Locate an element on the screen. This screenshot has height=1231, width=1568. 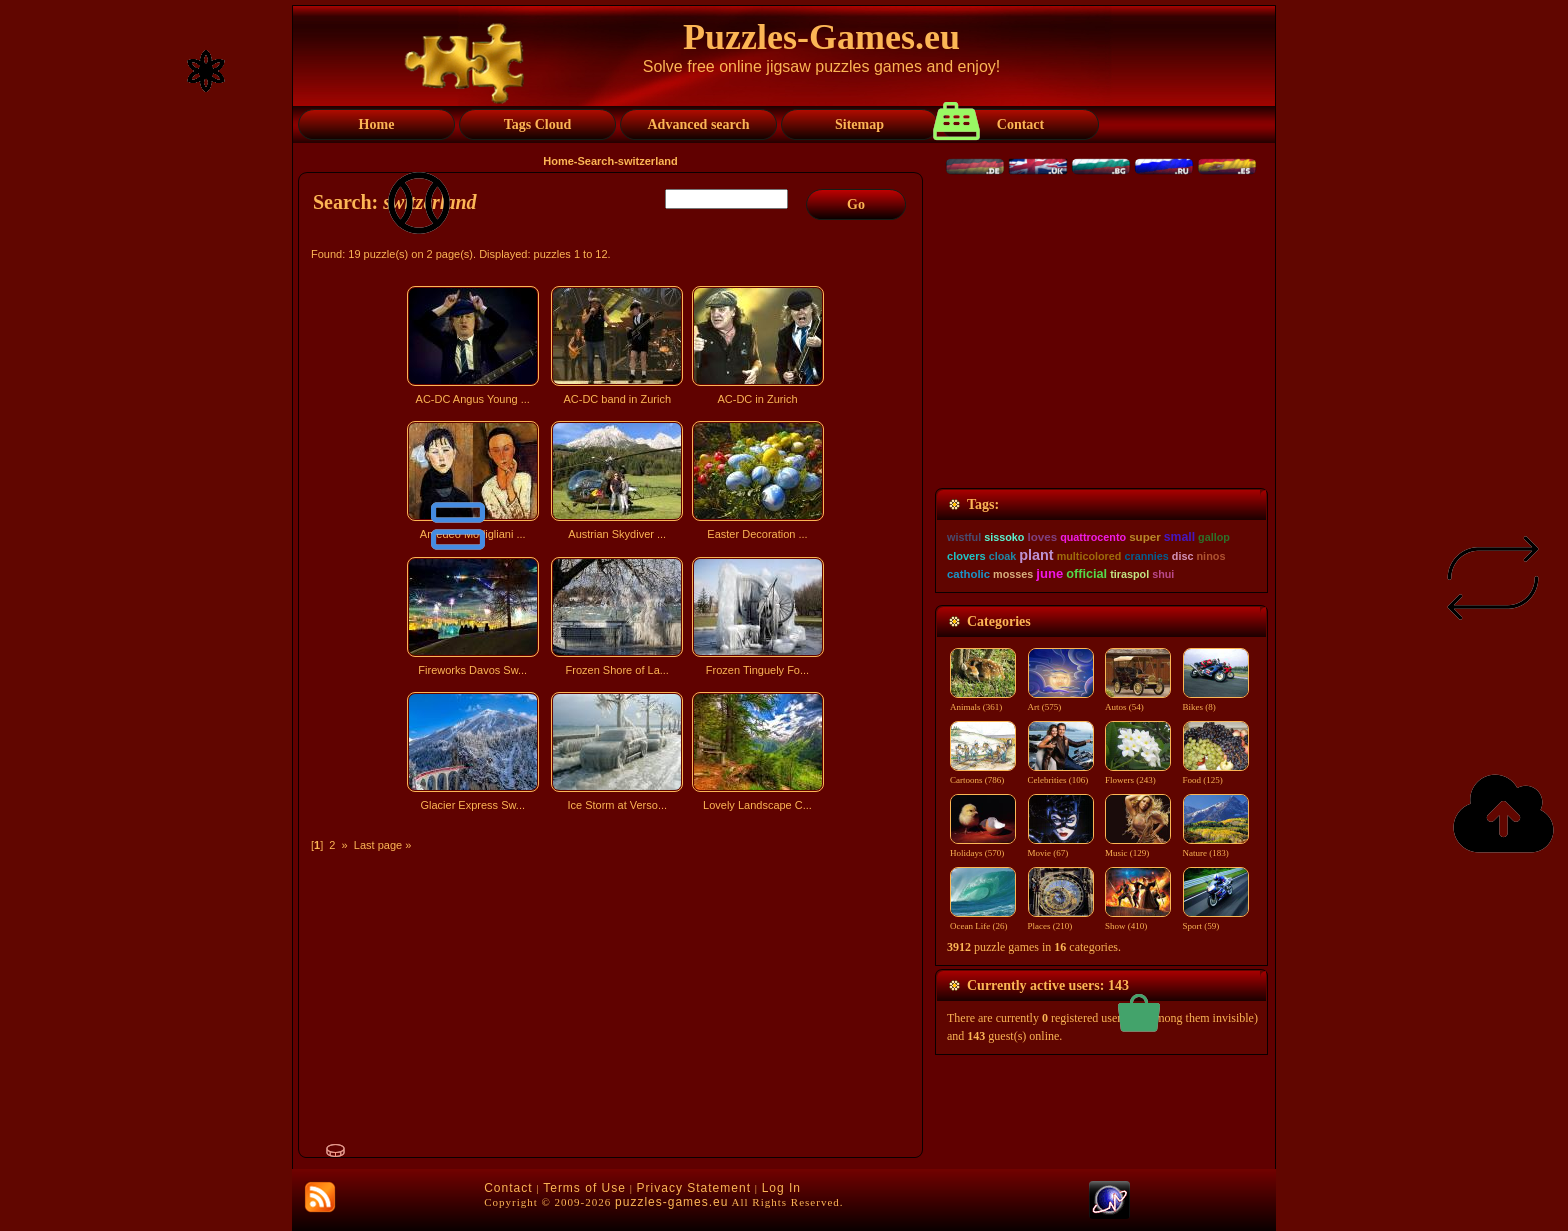
access point of sale system is located at coordinates (956, 123).